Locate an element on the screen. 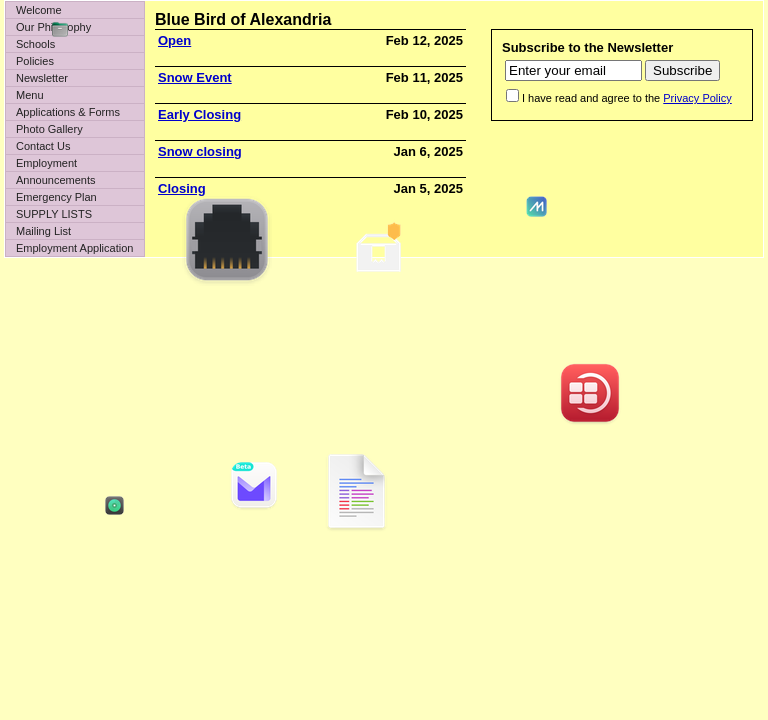 This screenshot has width=768, height=720. open g4music app is located at coordinates (114, 505).